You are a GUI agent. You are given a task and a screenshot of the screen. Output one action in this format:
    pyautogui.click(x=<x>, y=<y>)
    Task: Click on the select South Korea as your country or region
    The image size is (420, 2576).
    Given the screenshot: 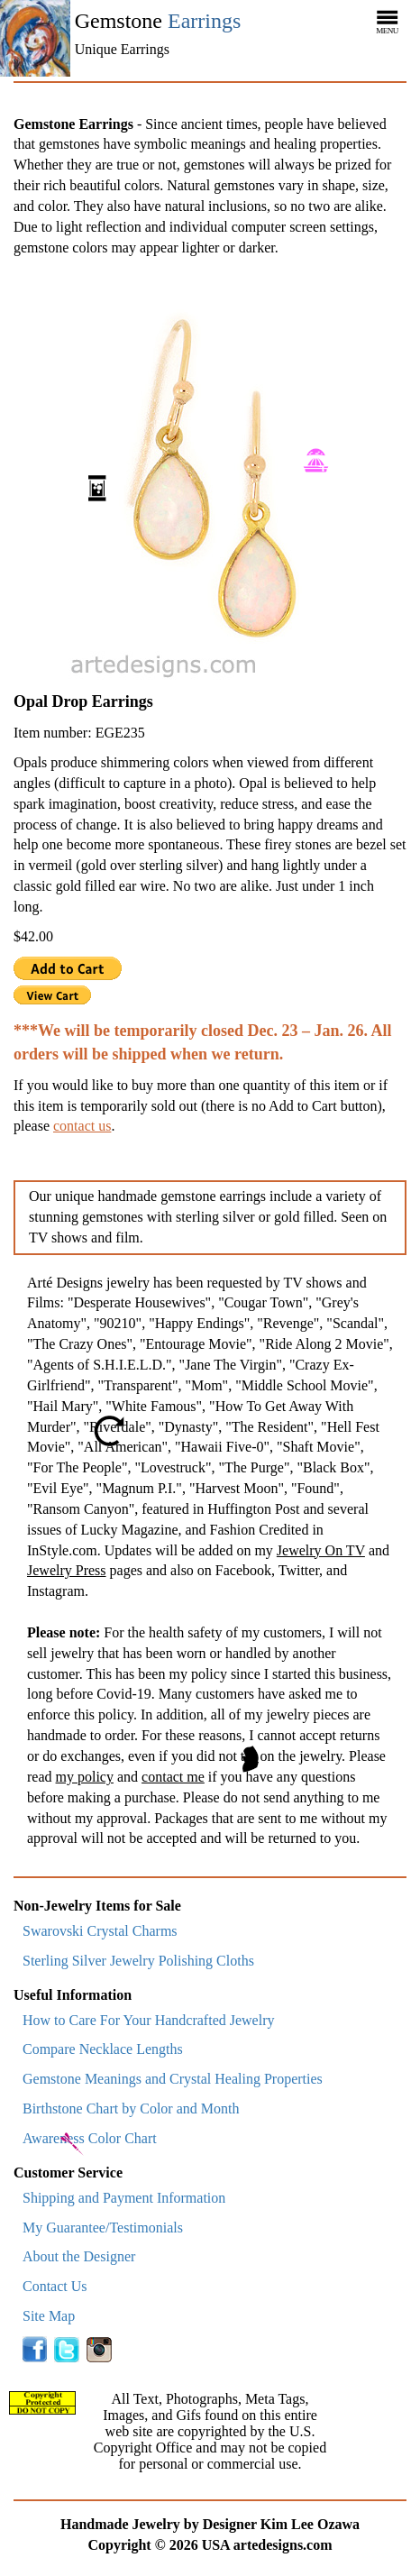 What is the action you would take?
    pyautogui.click(x=250, y=1759)
    